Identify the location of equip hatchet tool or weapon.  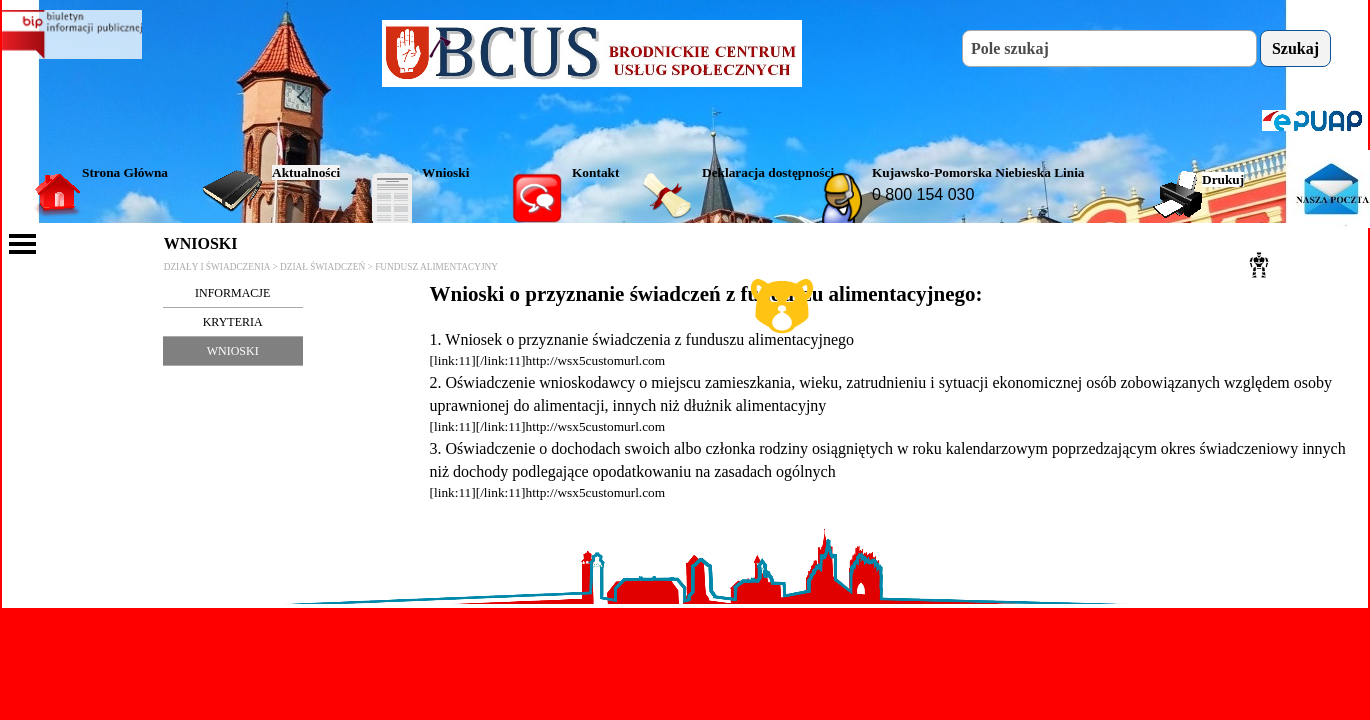
(440, 47).